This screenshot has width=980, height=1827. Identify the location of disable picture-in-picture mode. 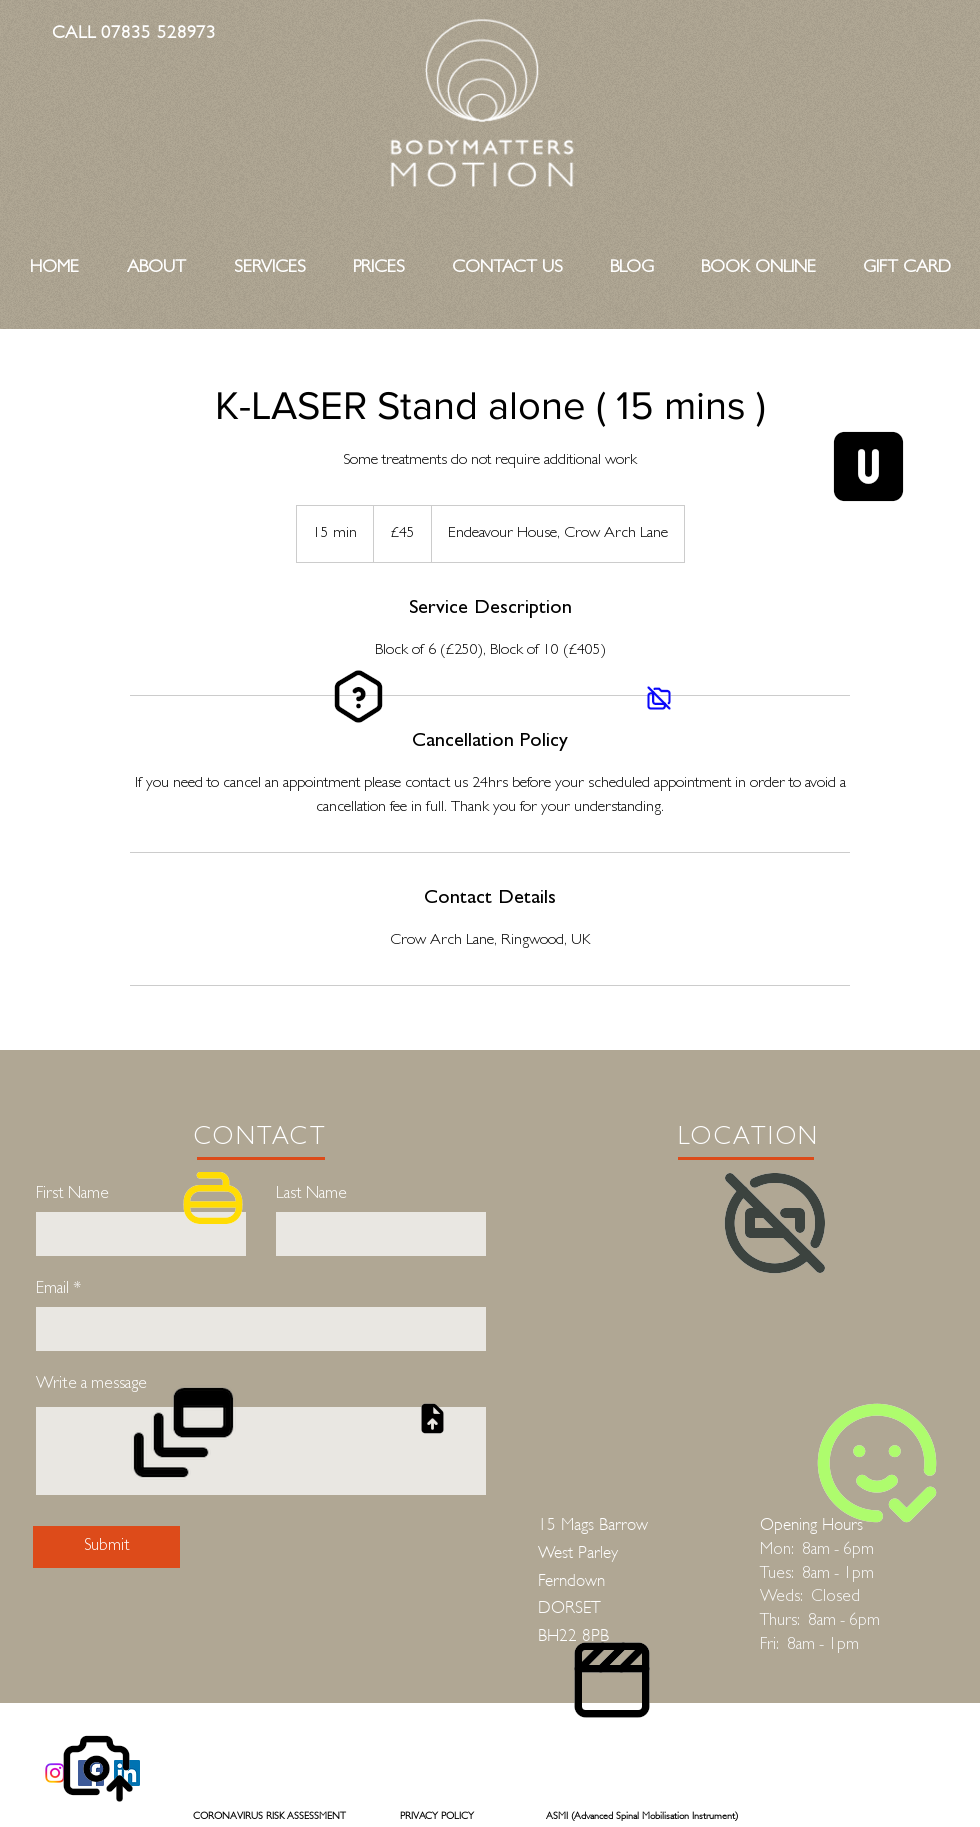
(775, 1223).